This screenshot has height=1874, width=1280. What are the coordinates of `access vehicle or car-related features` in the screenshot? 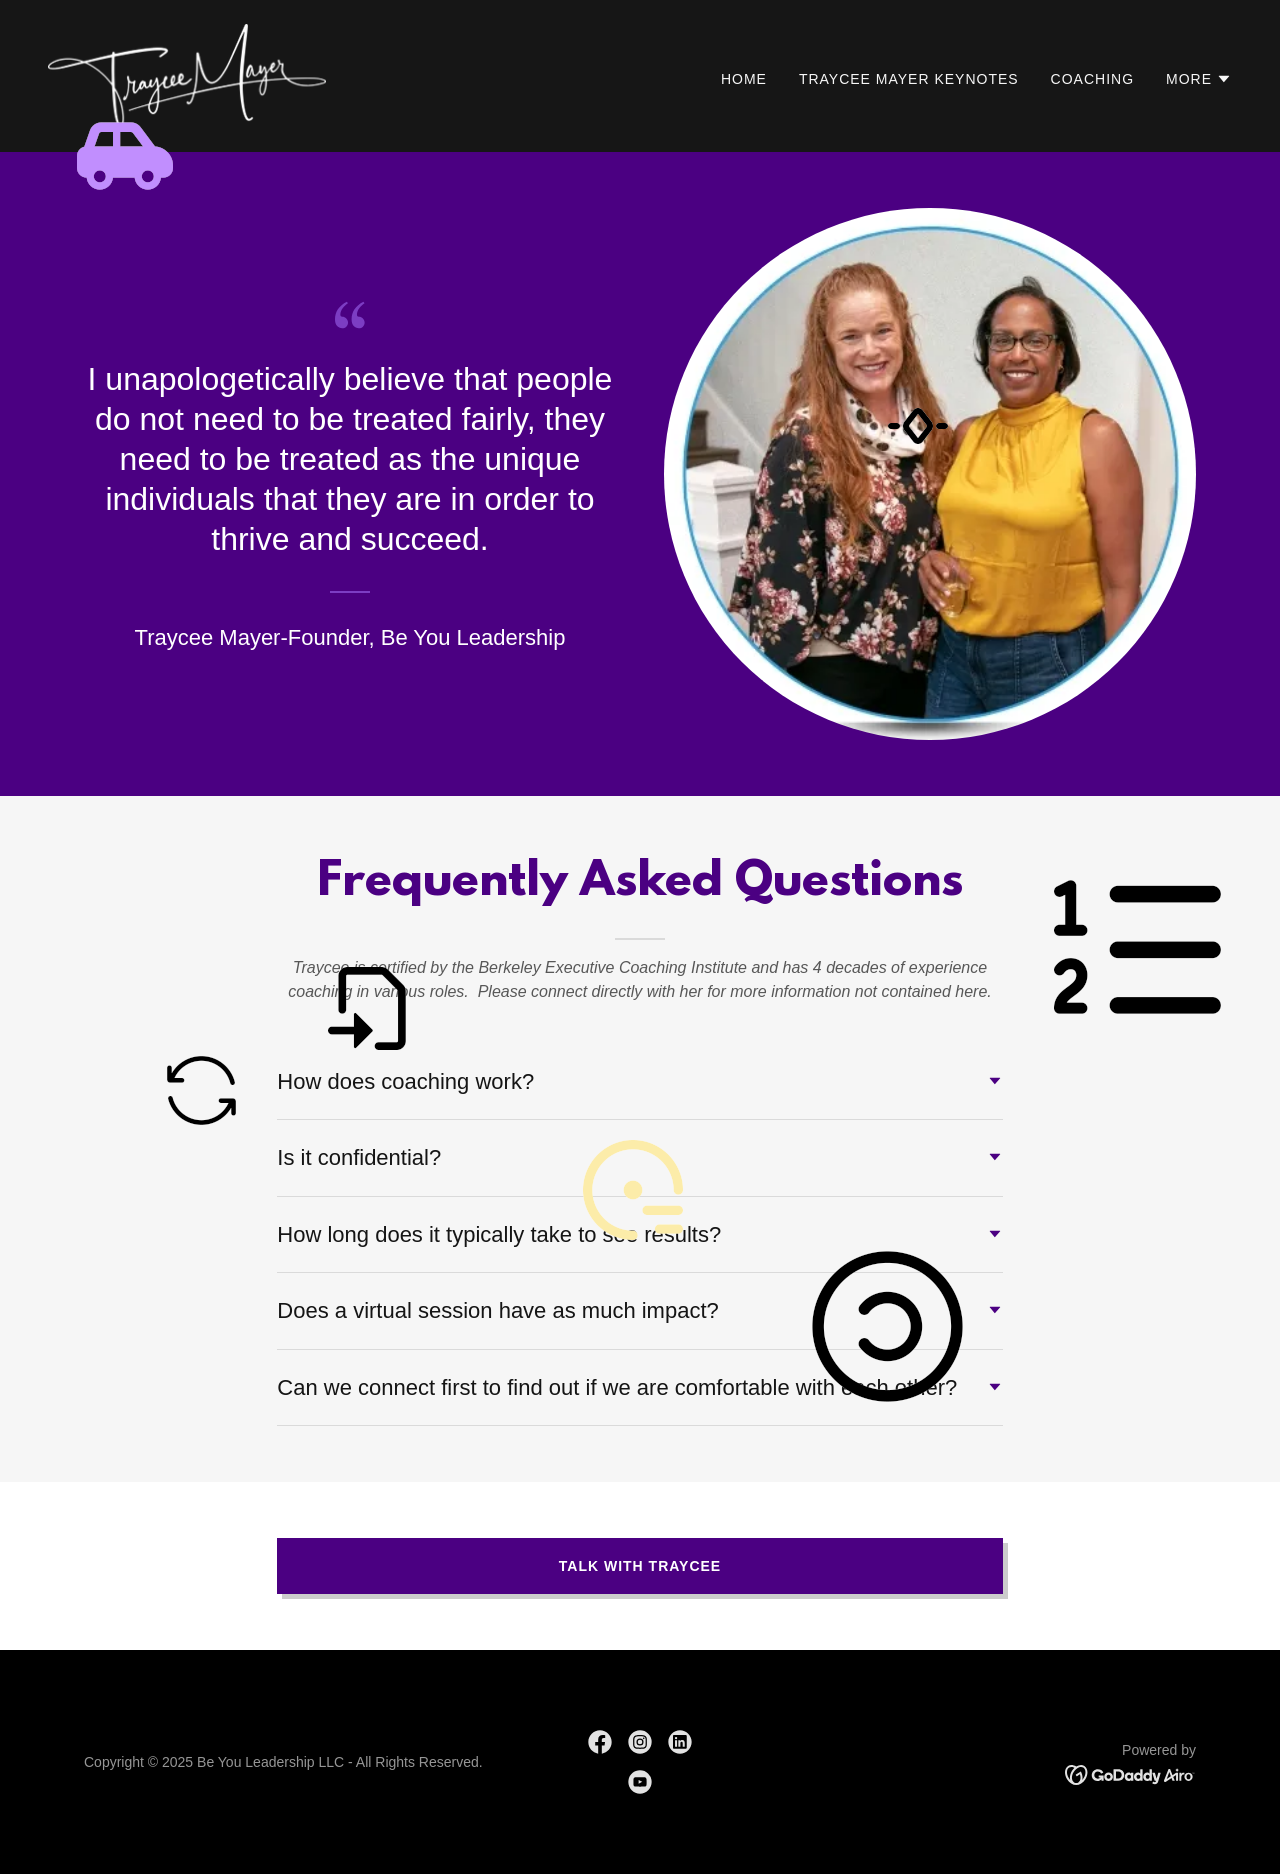 It's located at (125, 156).